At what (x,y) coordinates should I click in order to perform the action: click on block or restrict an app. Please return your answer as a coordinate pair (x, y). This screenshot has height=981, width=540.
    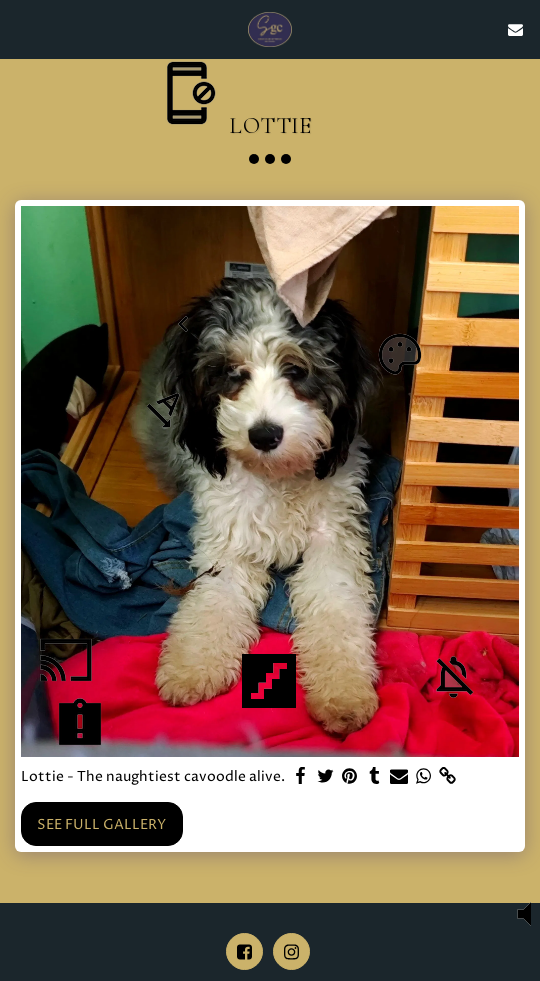
    Looking at the image, I should click on (187, 93).